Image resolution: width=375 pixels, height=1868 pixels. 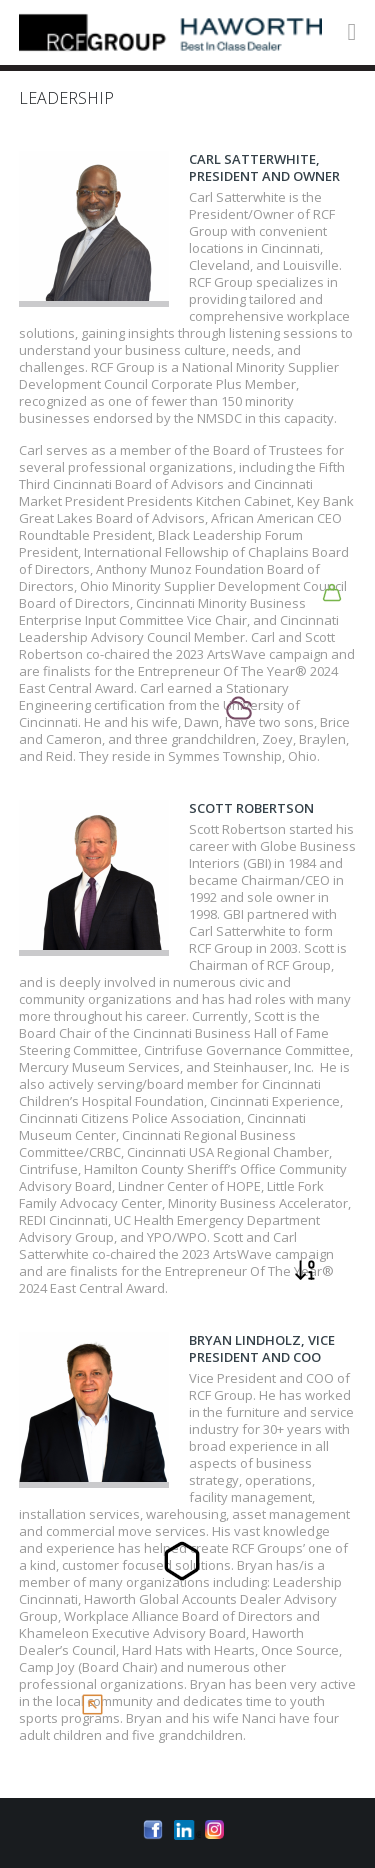 What do you see at coordinates (332, 593) in the screenshot?
I see `set or adjust item weight` at bounding box center [332, 593].